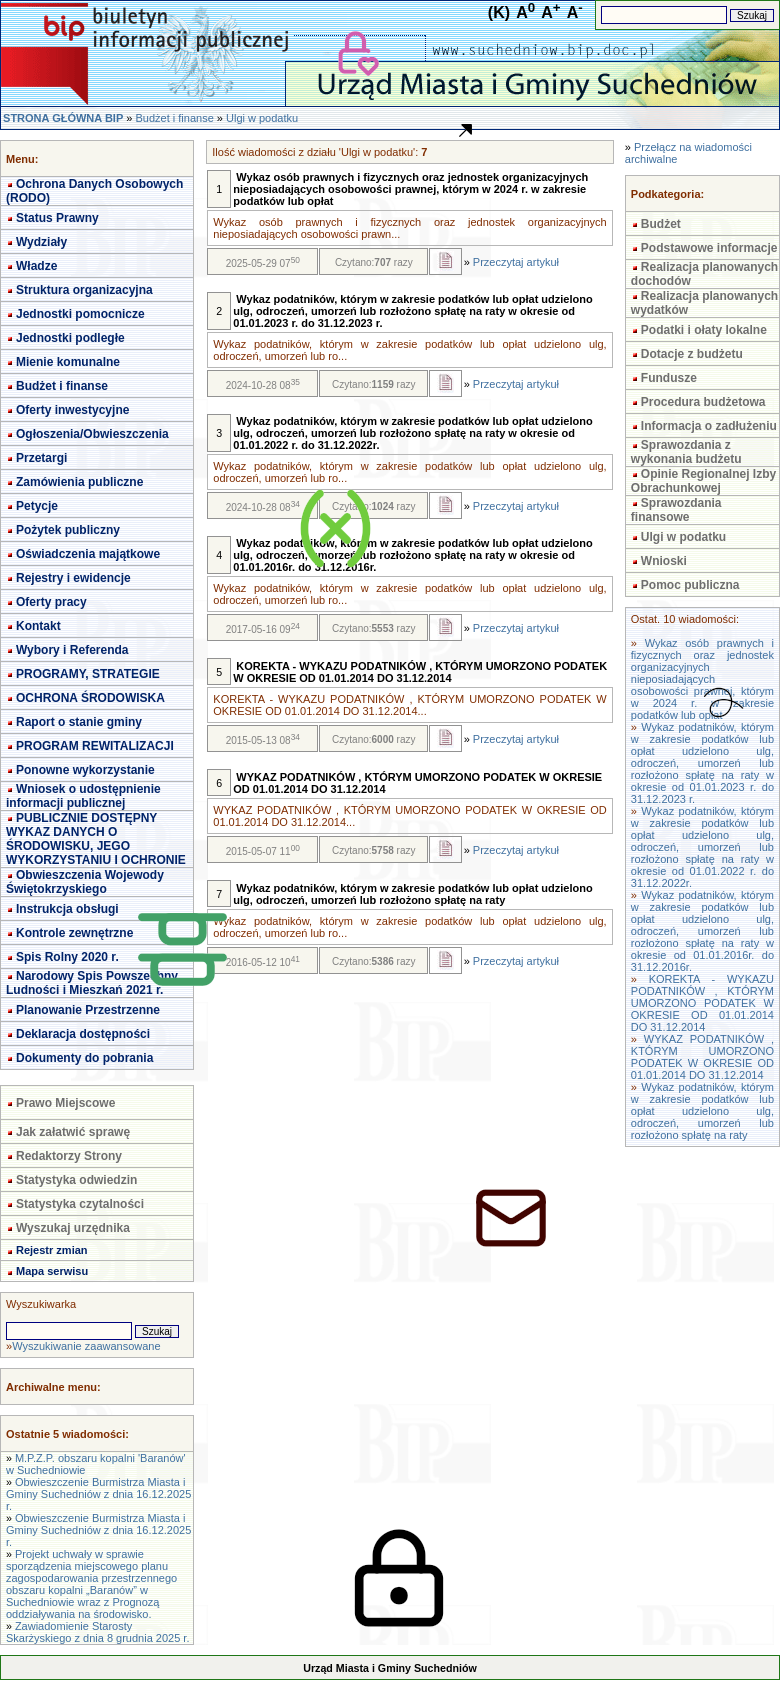 This screenshot has width=780, height=1702. Describe the element at coordinates (511, 1218) in the screenshot. I see `open your email inbox` at that location.